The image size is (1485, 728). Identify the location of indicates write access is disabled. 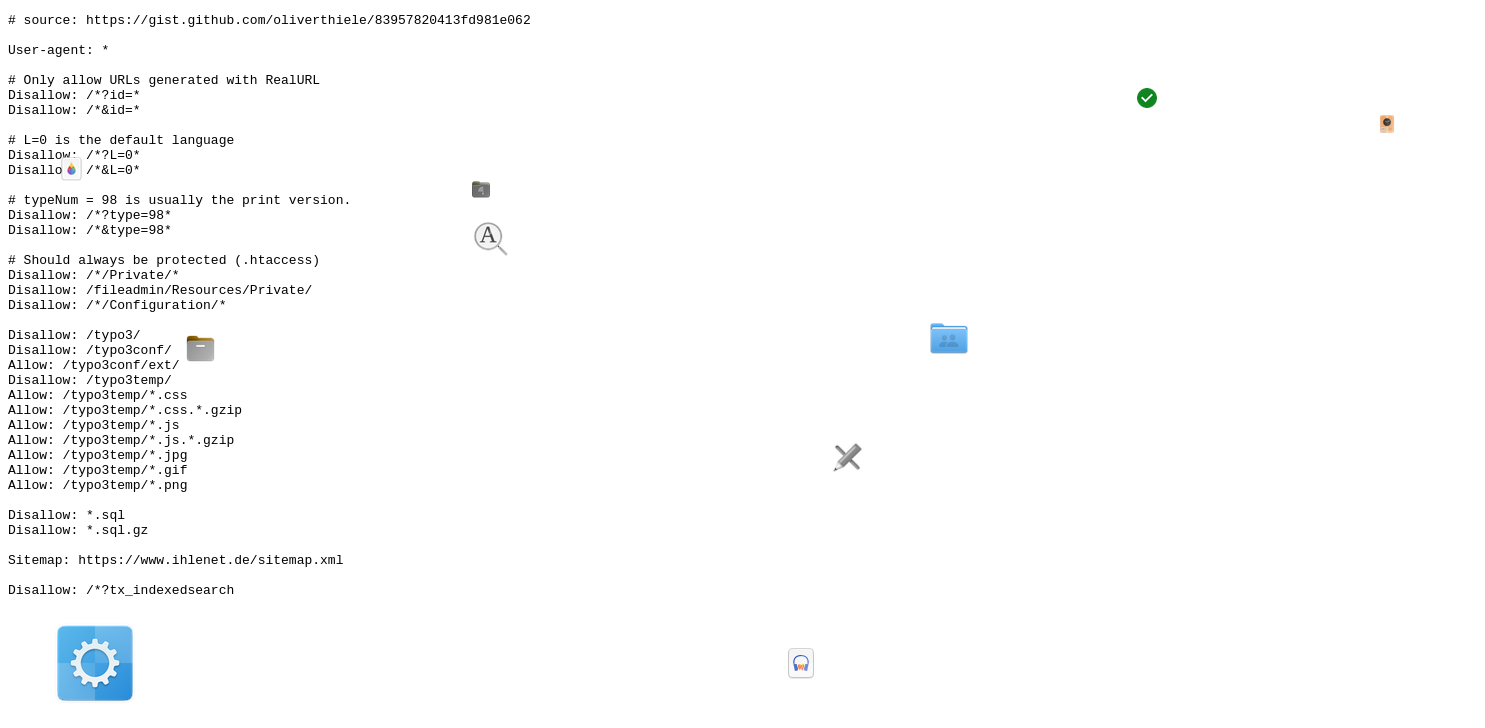
(847, 457).